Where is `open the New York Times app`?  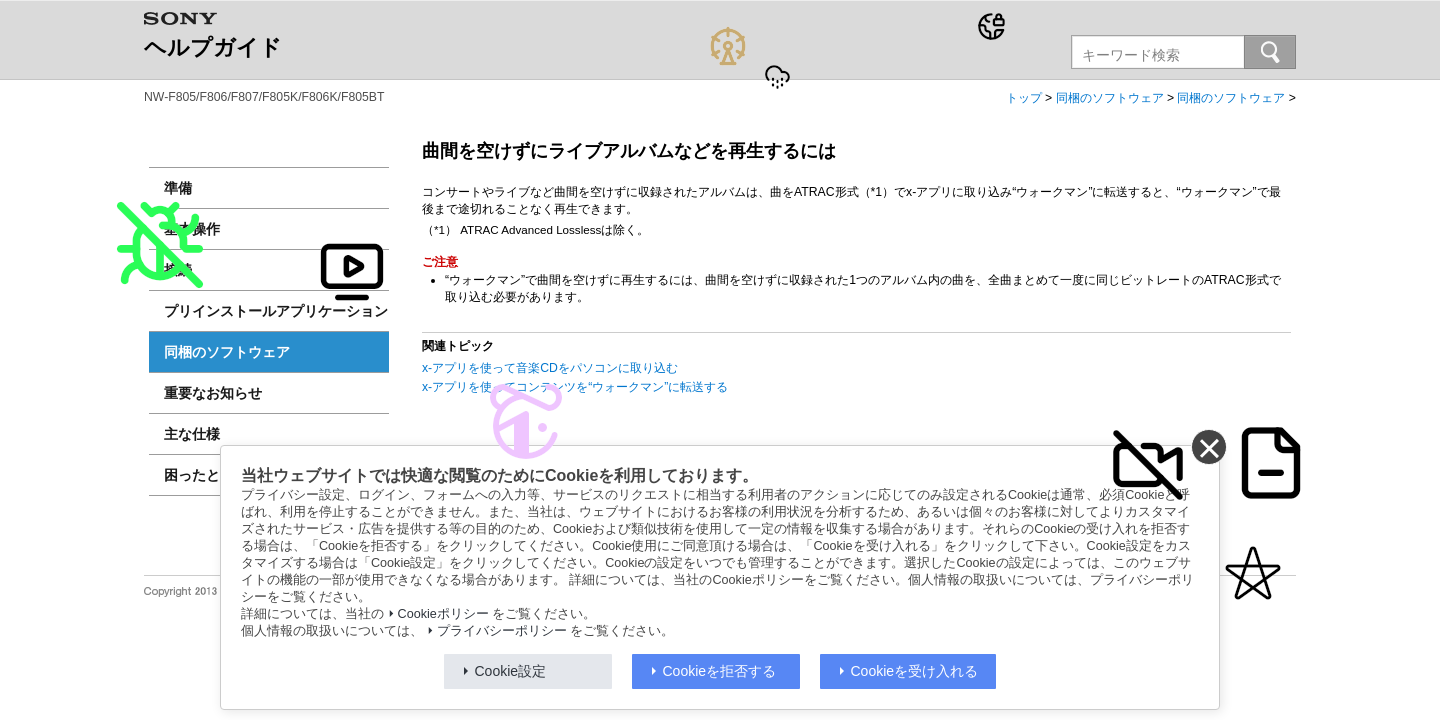
open the New York Times app is located at coordinates (526, 420).